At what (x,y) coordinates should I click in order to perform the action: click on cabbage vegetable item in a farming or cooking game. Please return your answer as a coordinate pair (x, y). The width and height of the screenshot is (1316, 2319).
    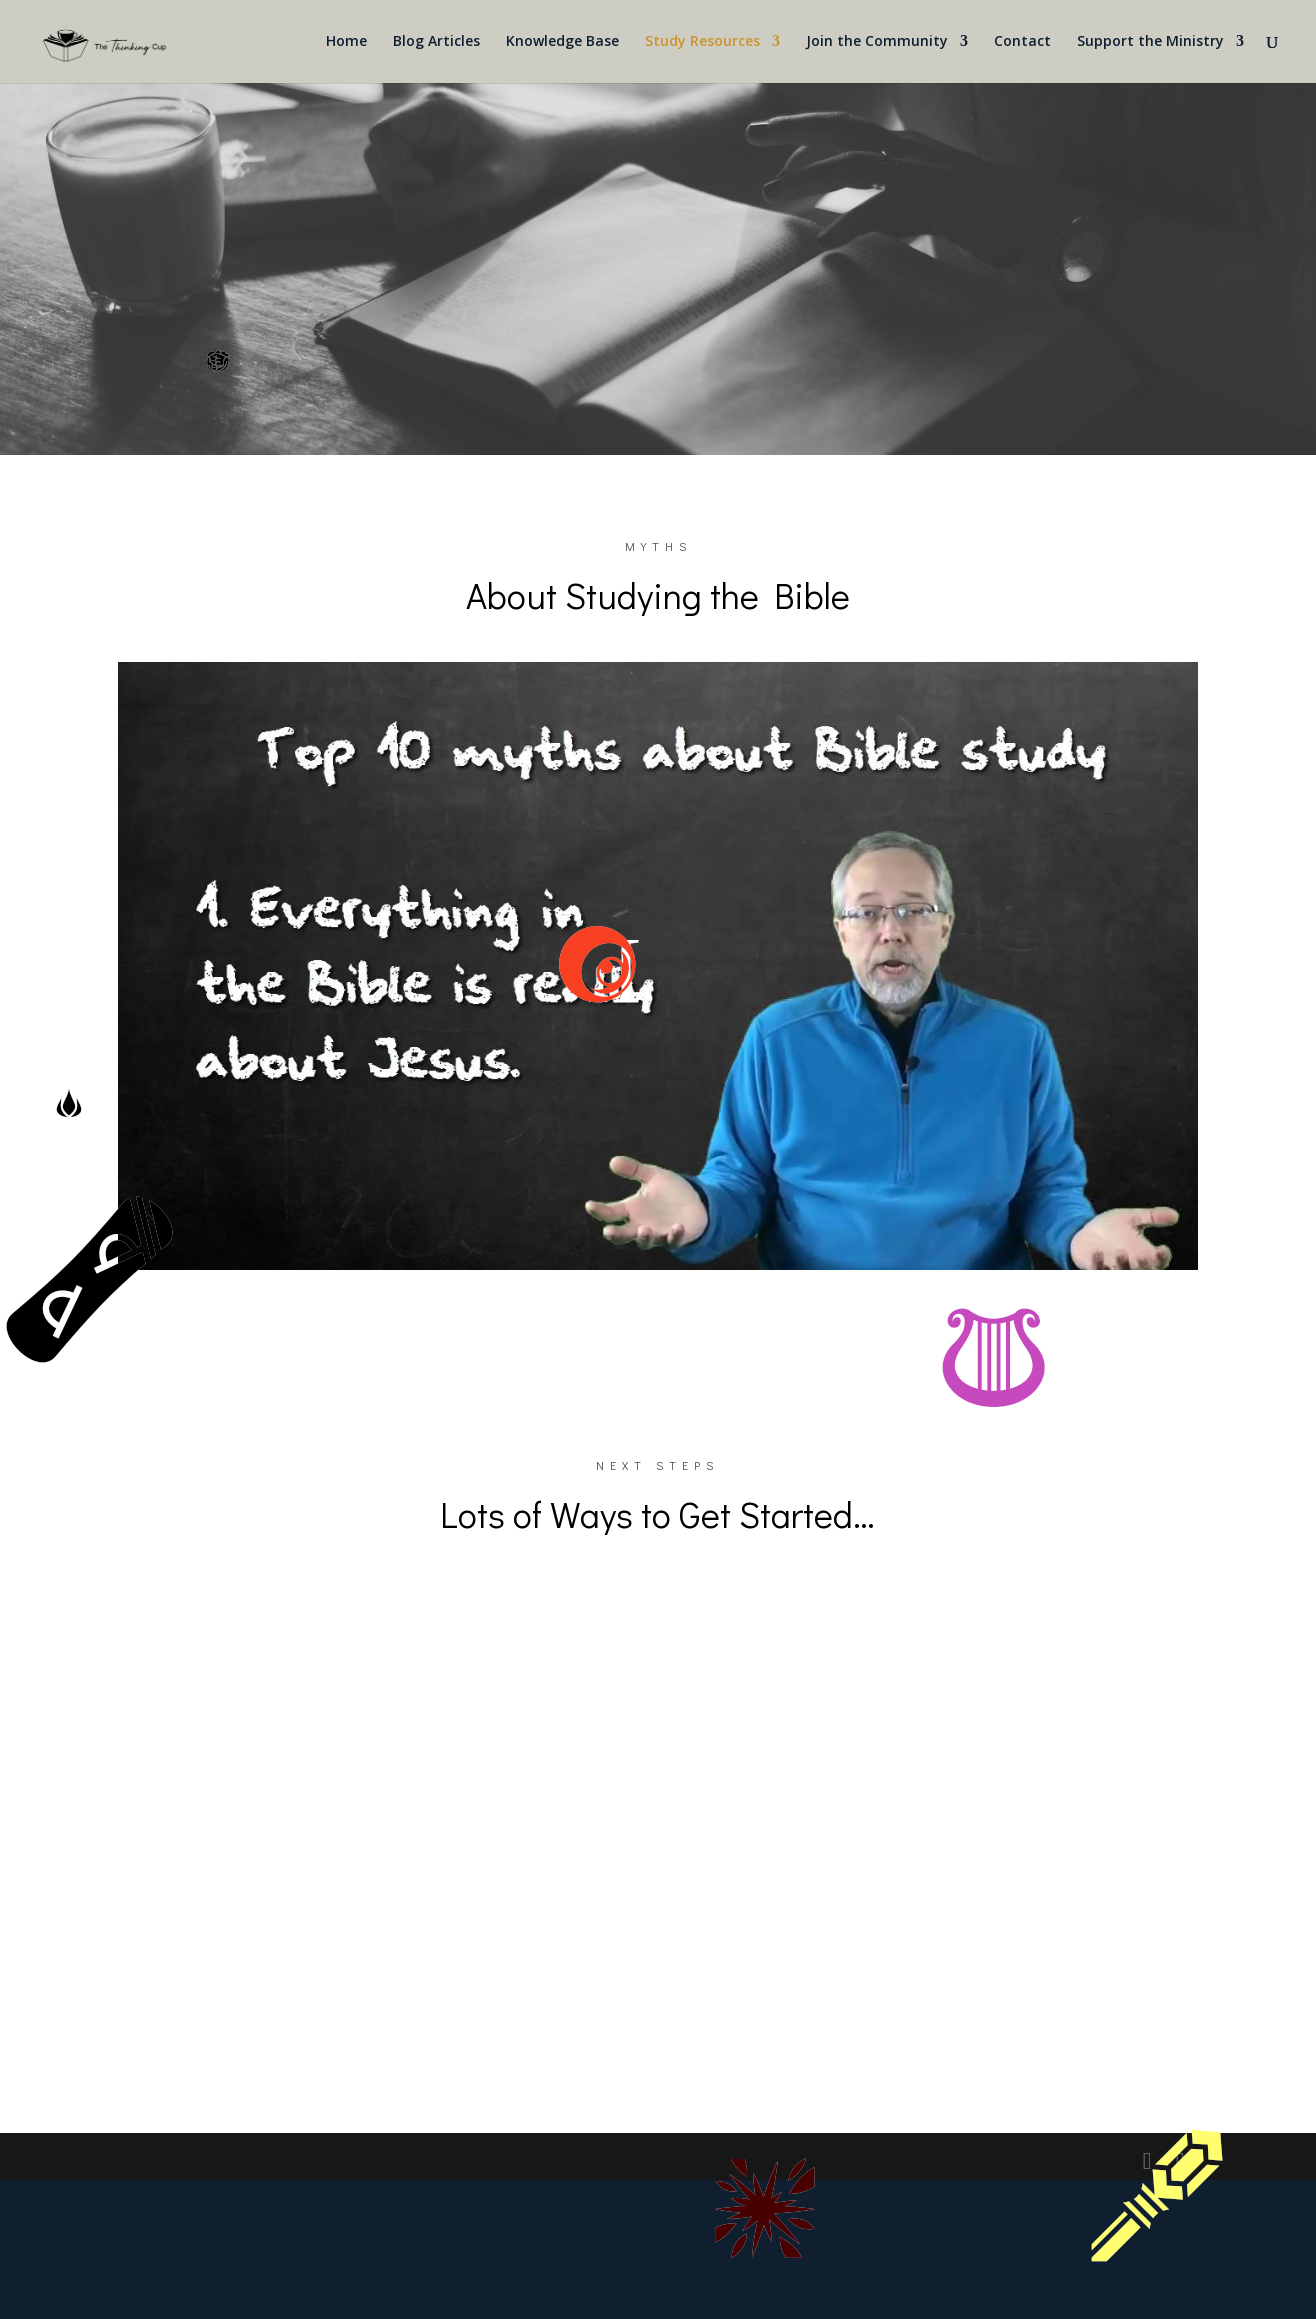
    Looking at the image, I should click on (218, 361).